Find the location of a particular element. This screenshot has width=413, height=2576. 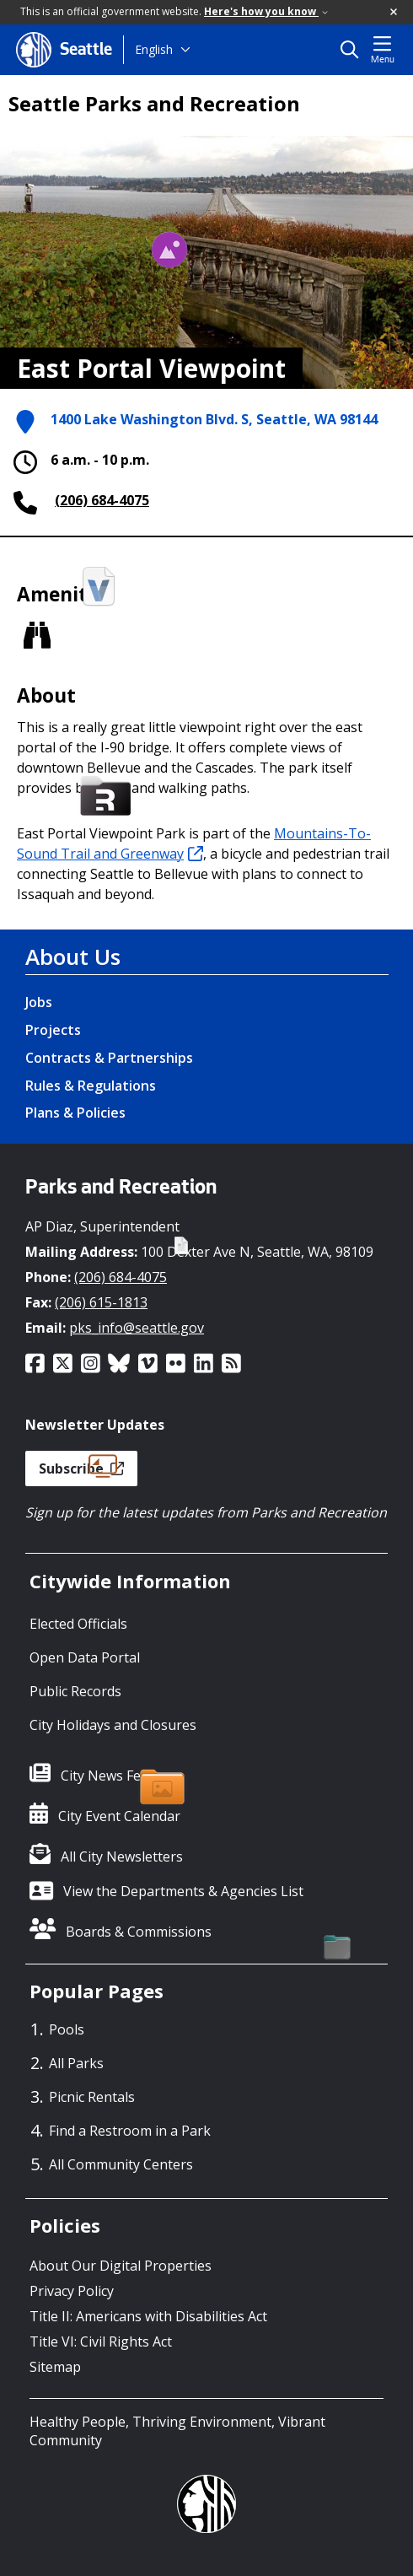

open remix project folder is located at coordinates (105, 797).